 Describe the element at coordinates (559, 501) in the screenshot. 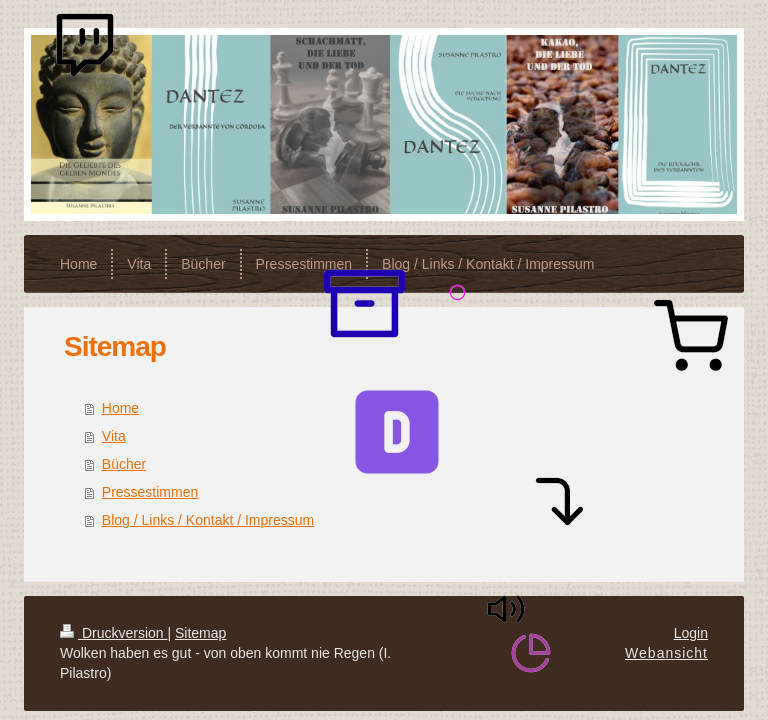

I see `move item to the right and down` at that location.